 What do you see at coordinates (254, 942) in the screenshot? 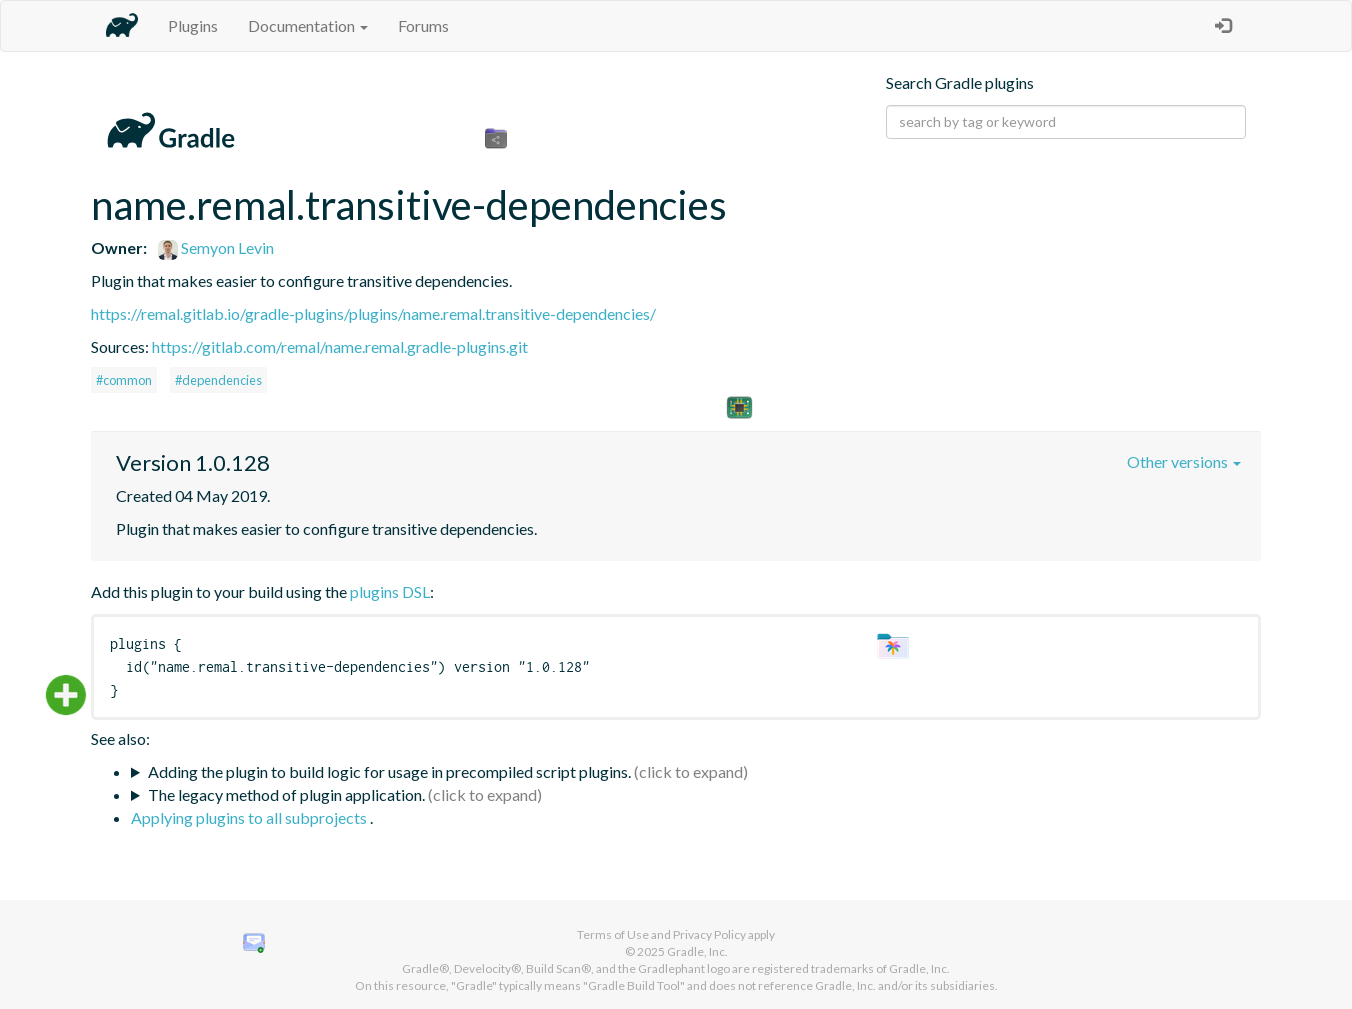
I see `compose a new email message` at bounding box center [254, 942].